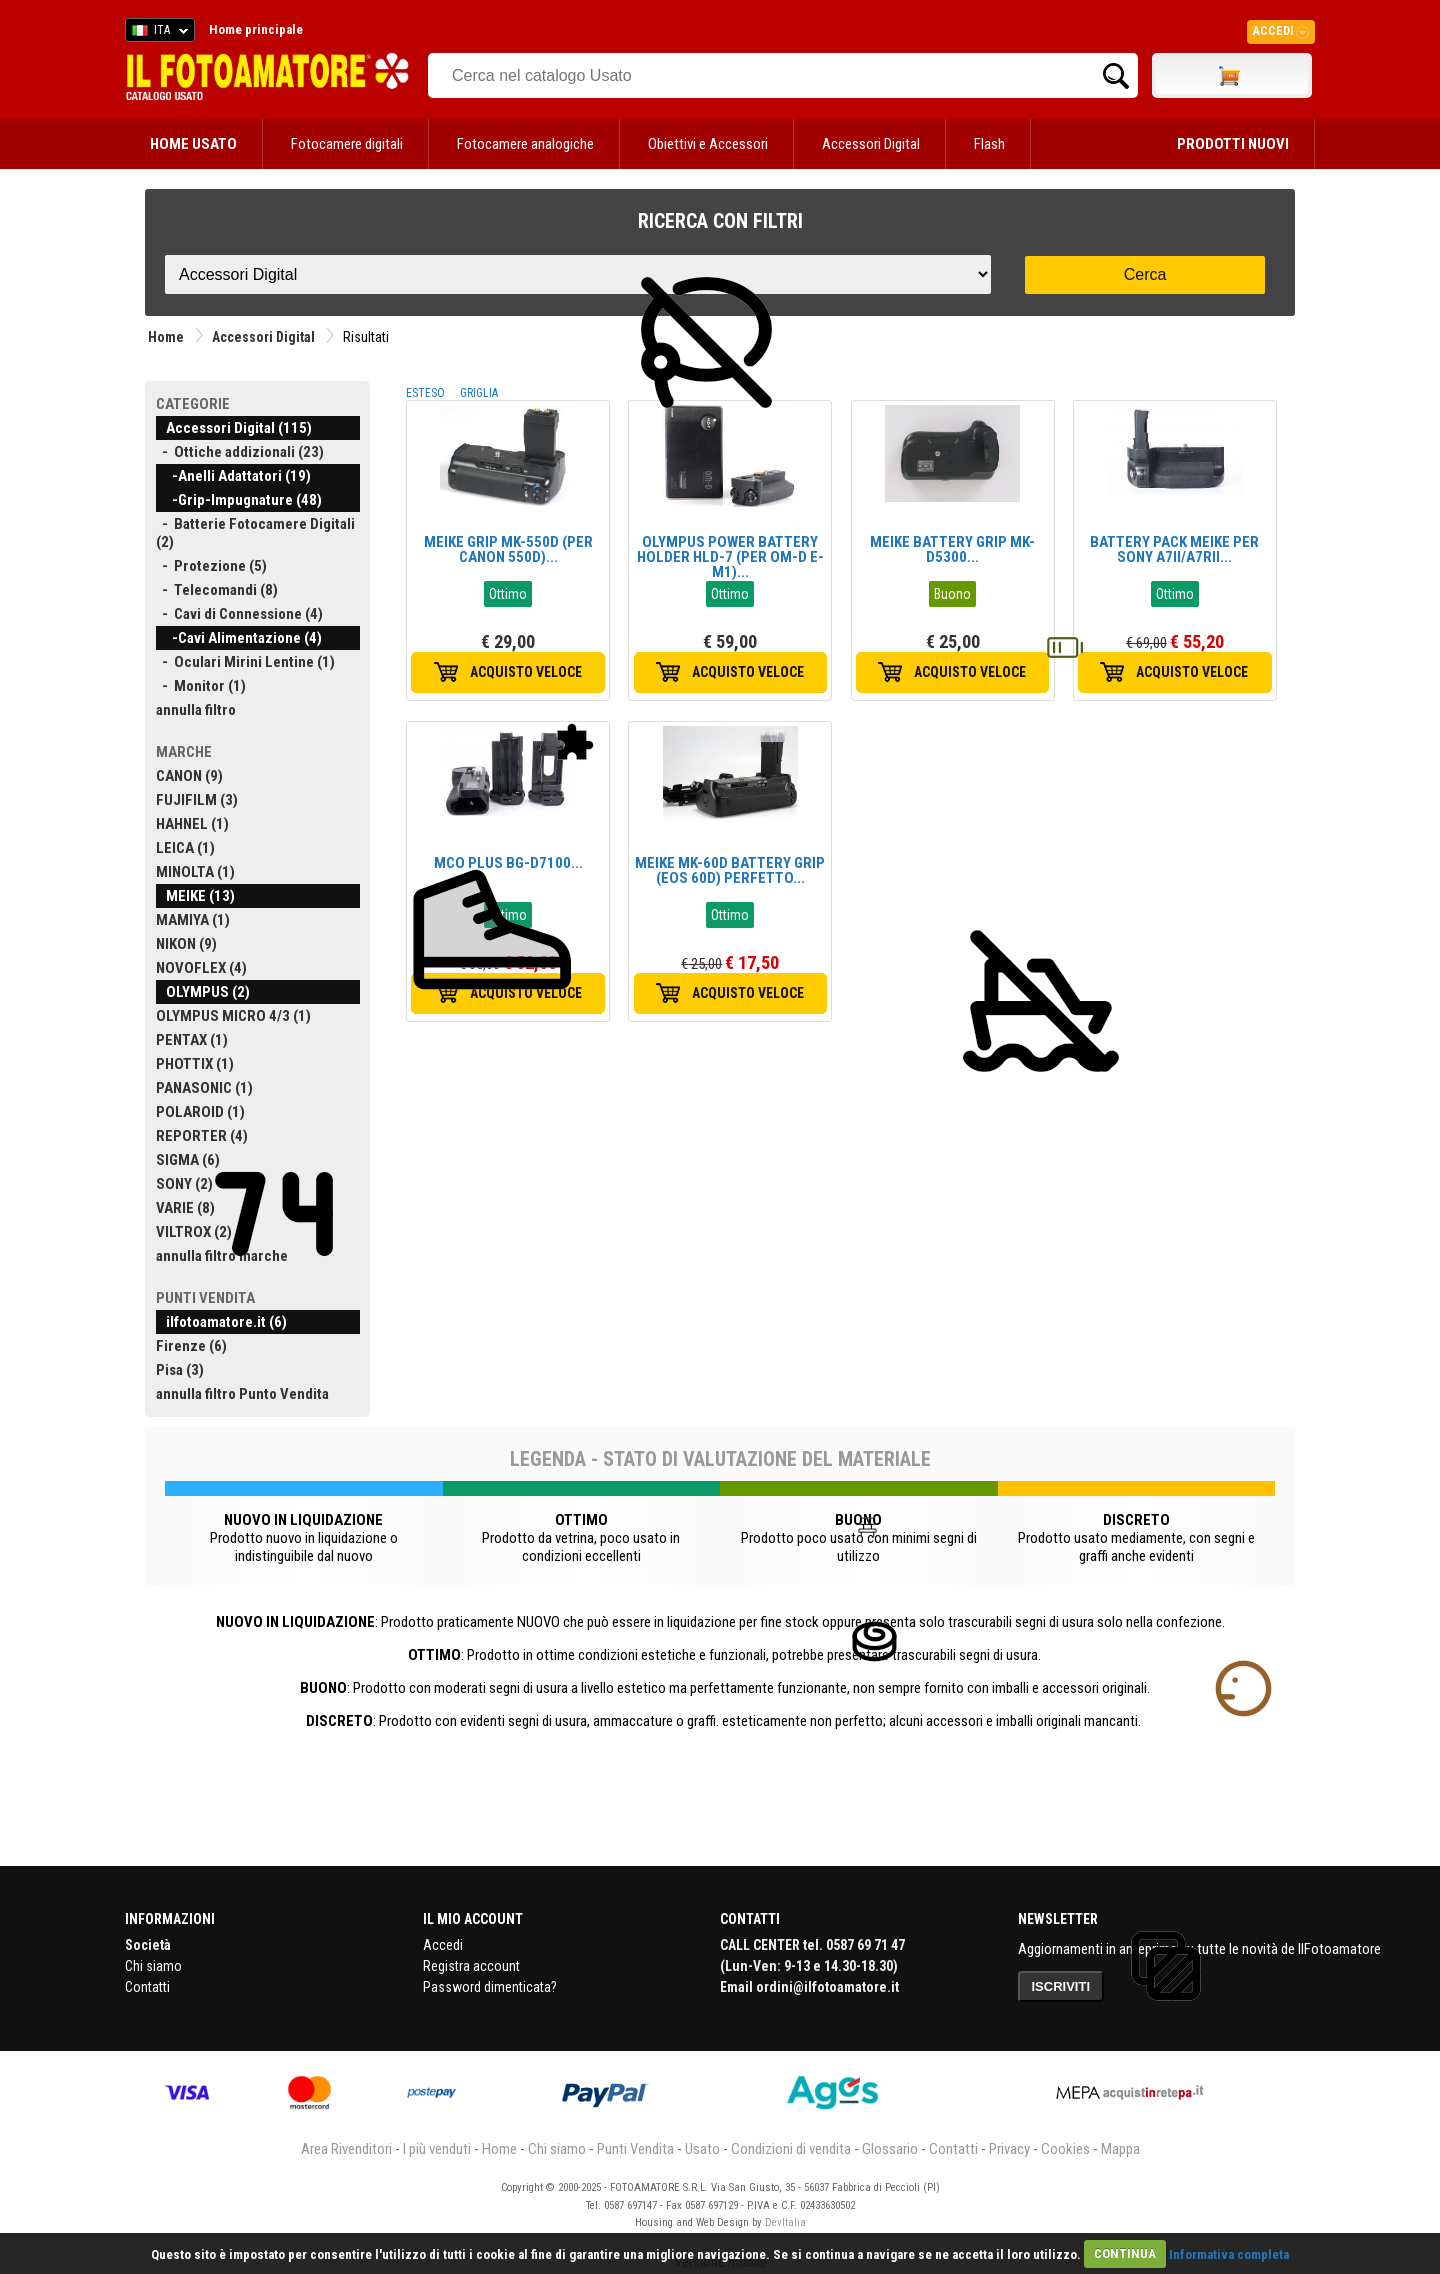 The height and width of the screenshot is (2274, 1440). I want to click on disable lasso selection tool, so click(706, 342).